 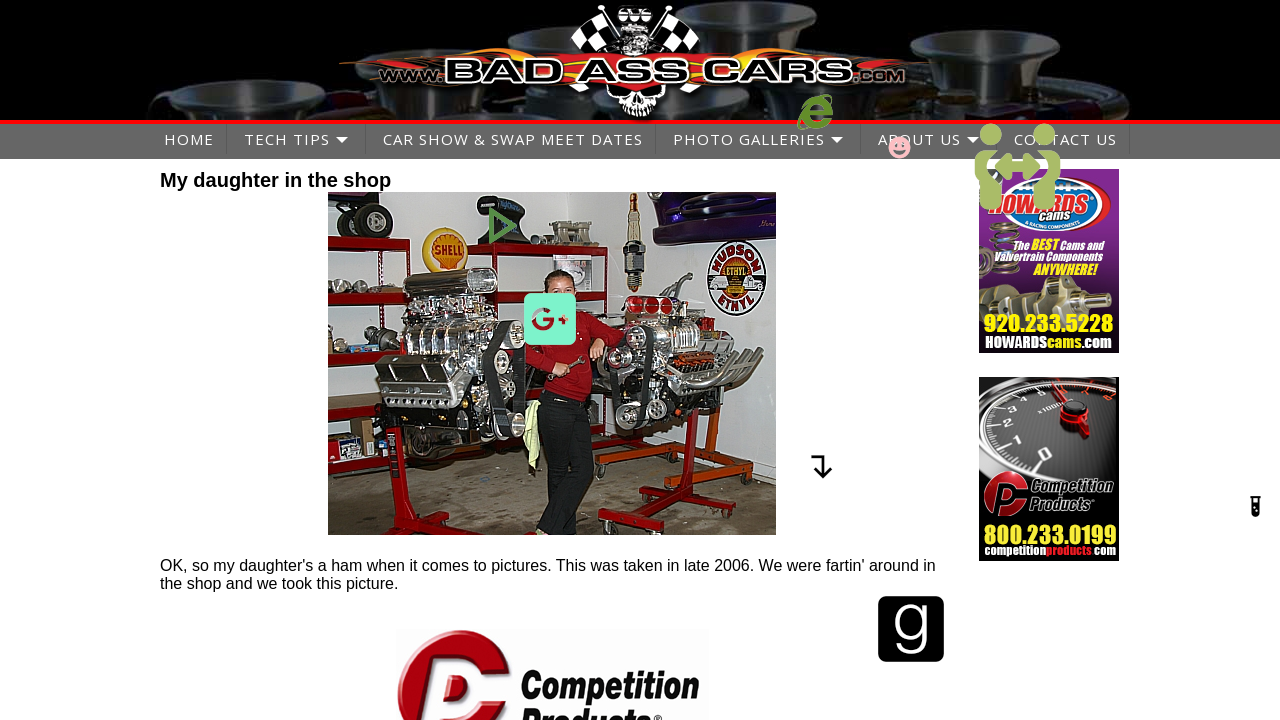 What do you see at coordinates (1255, 506) in the screenshot?
I see `access lab results or medical tests` at bounding box center [1255, 506].